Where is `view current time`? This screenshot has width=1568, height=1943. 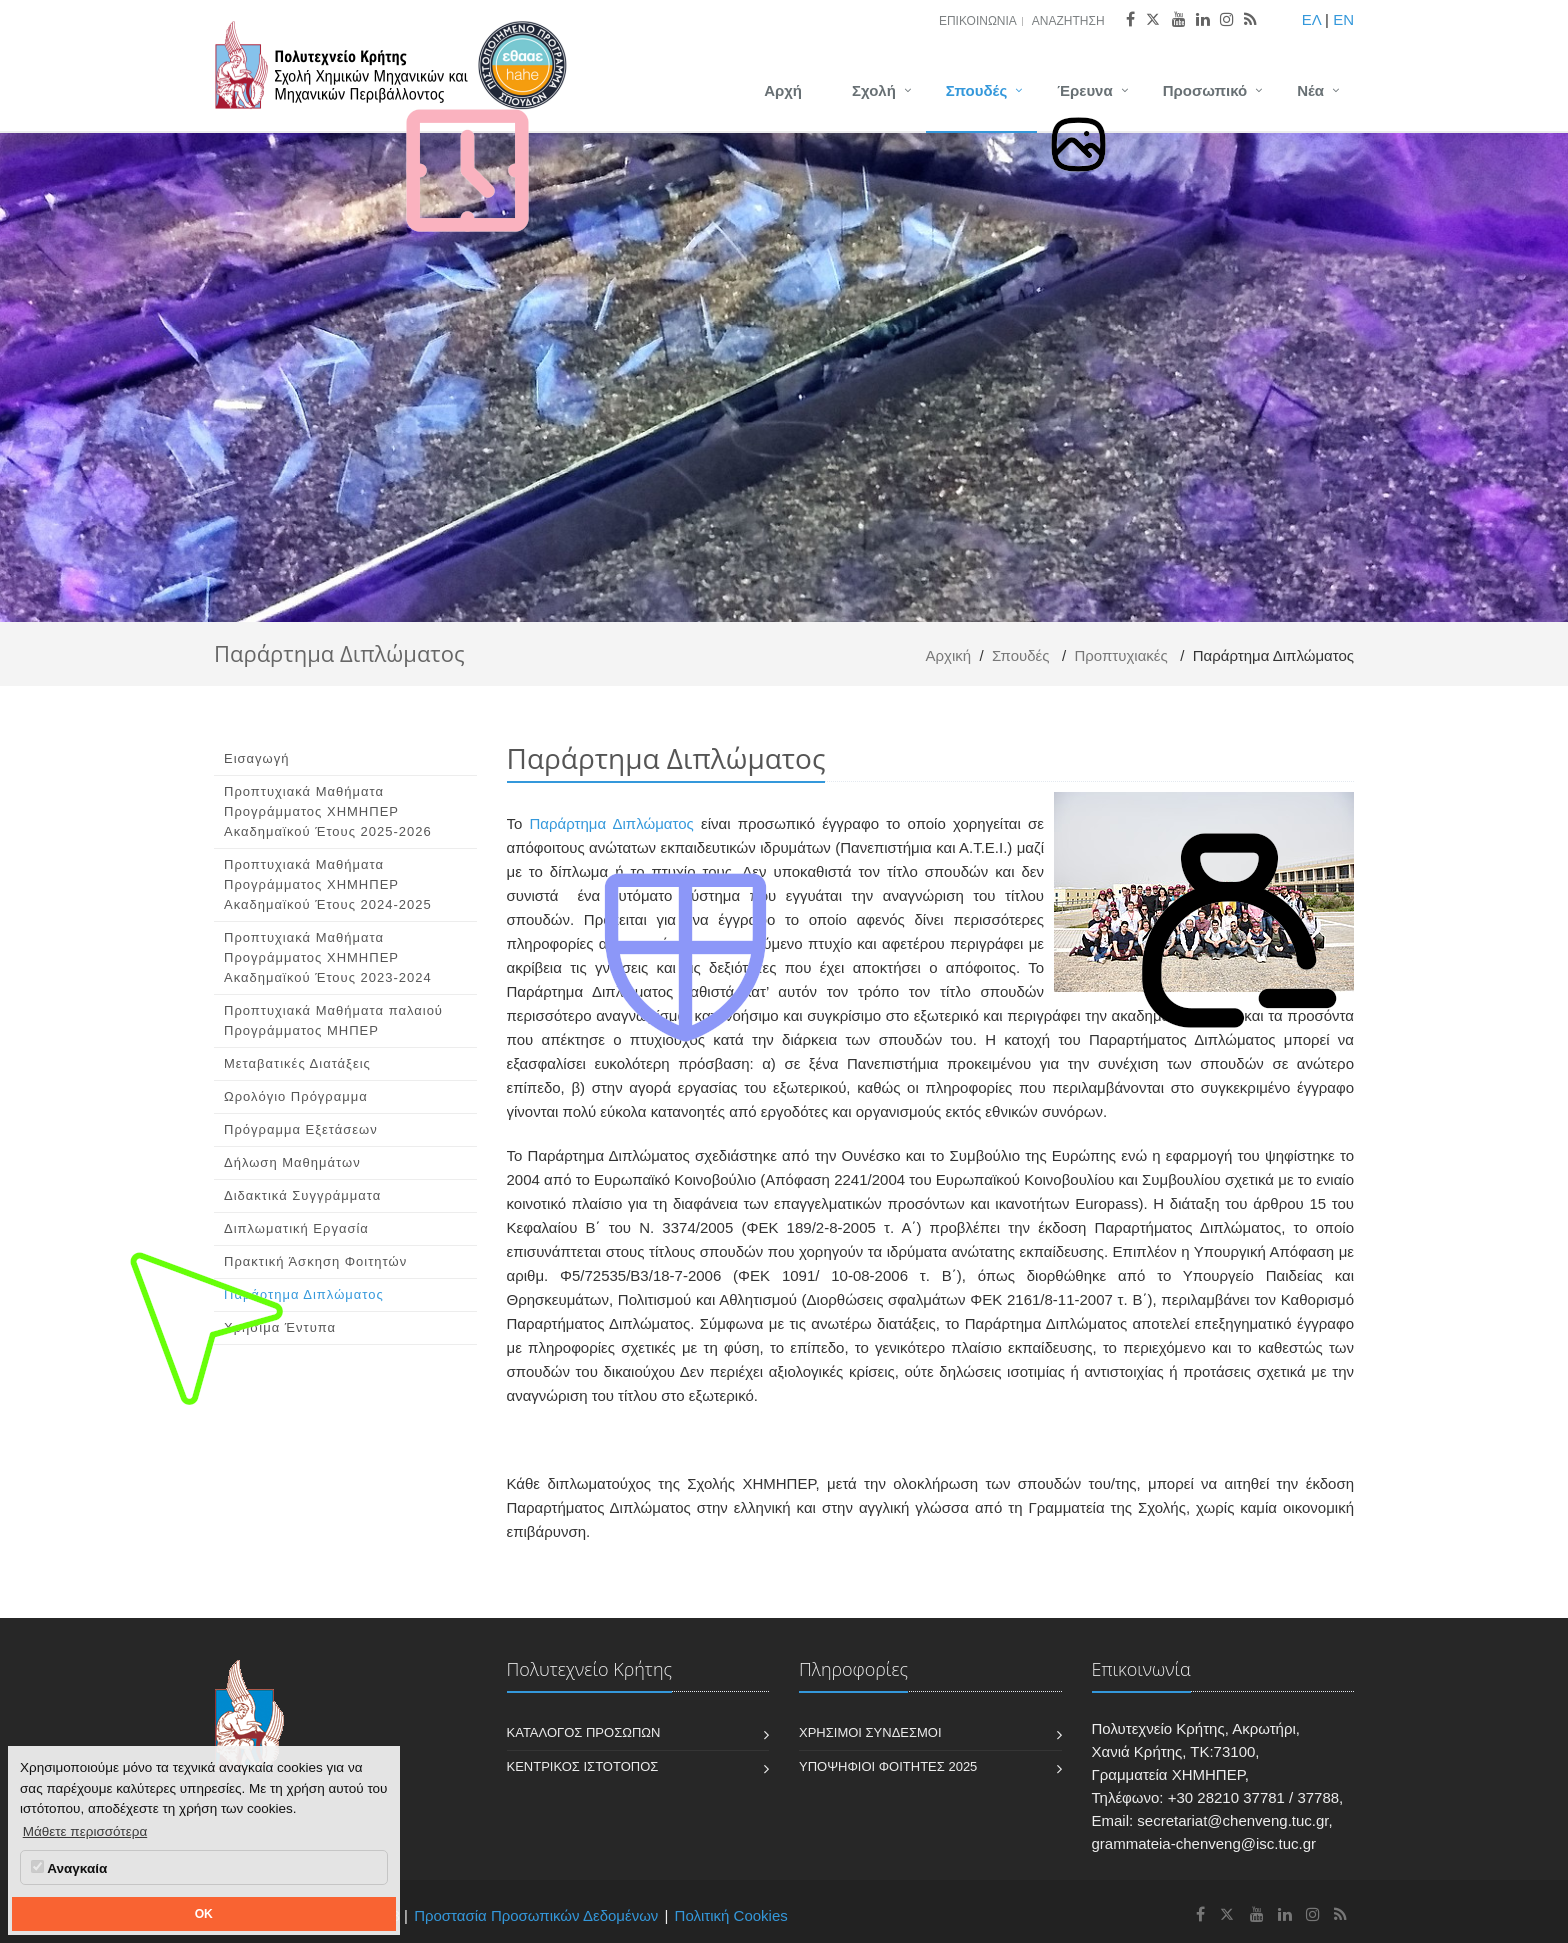 view current time is located at coordinates (467, 170).